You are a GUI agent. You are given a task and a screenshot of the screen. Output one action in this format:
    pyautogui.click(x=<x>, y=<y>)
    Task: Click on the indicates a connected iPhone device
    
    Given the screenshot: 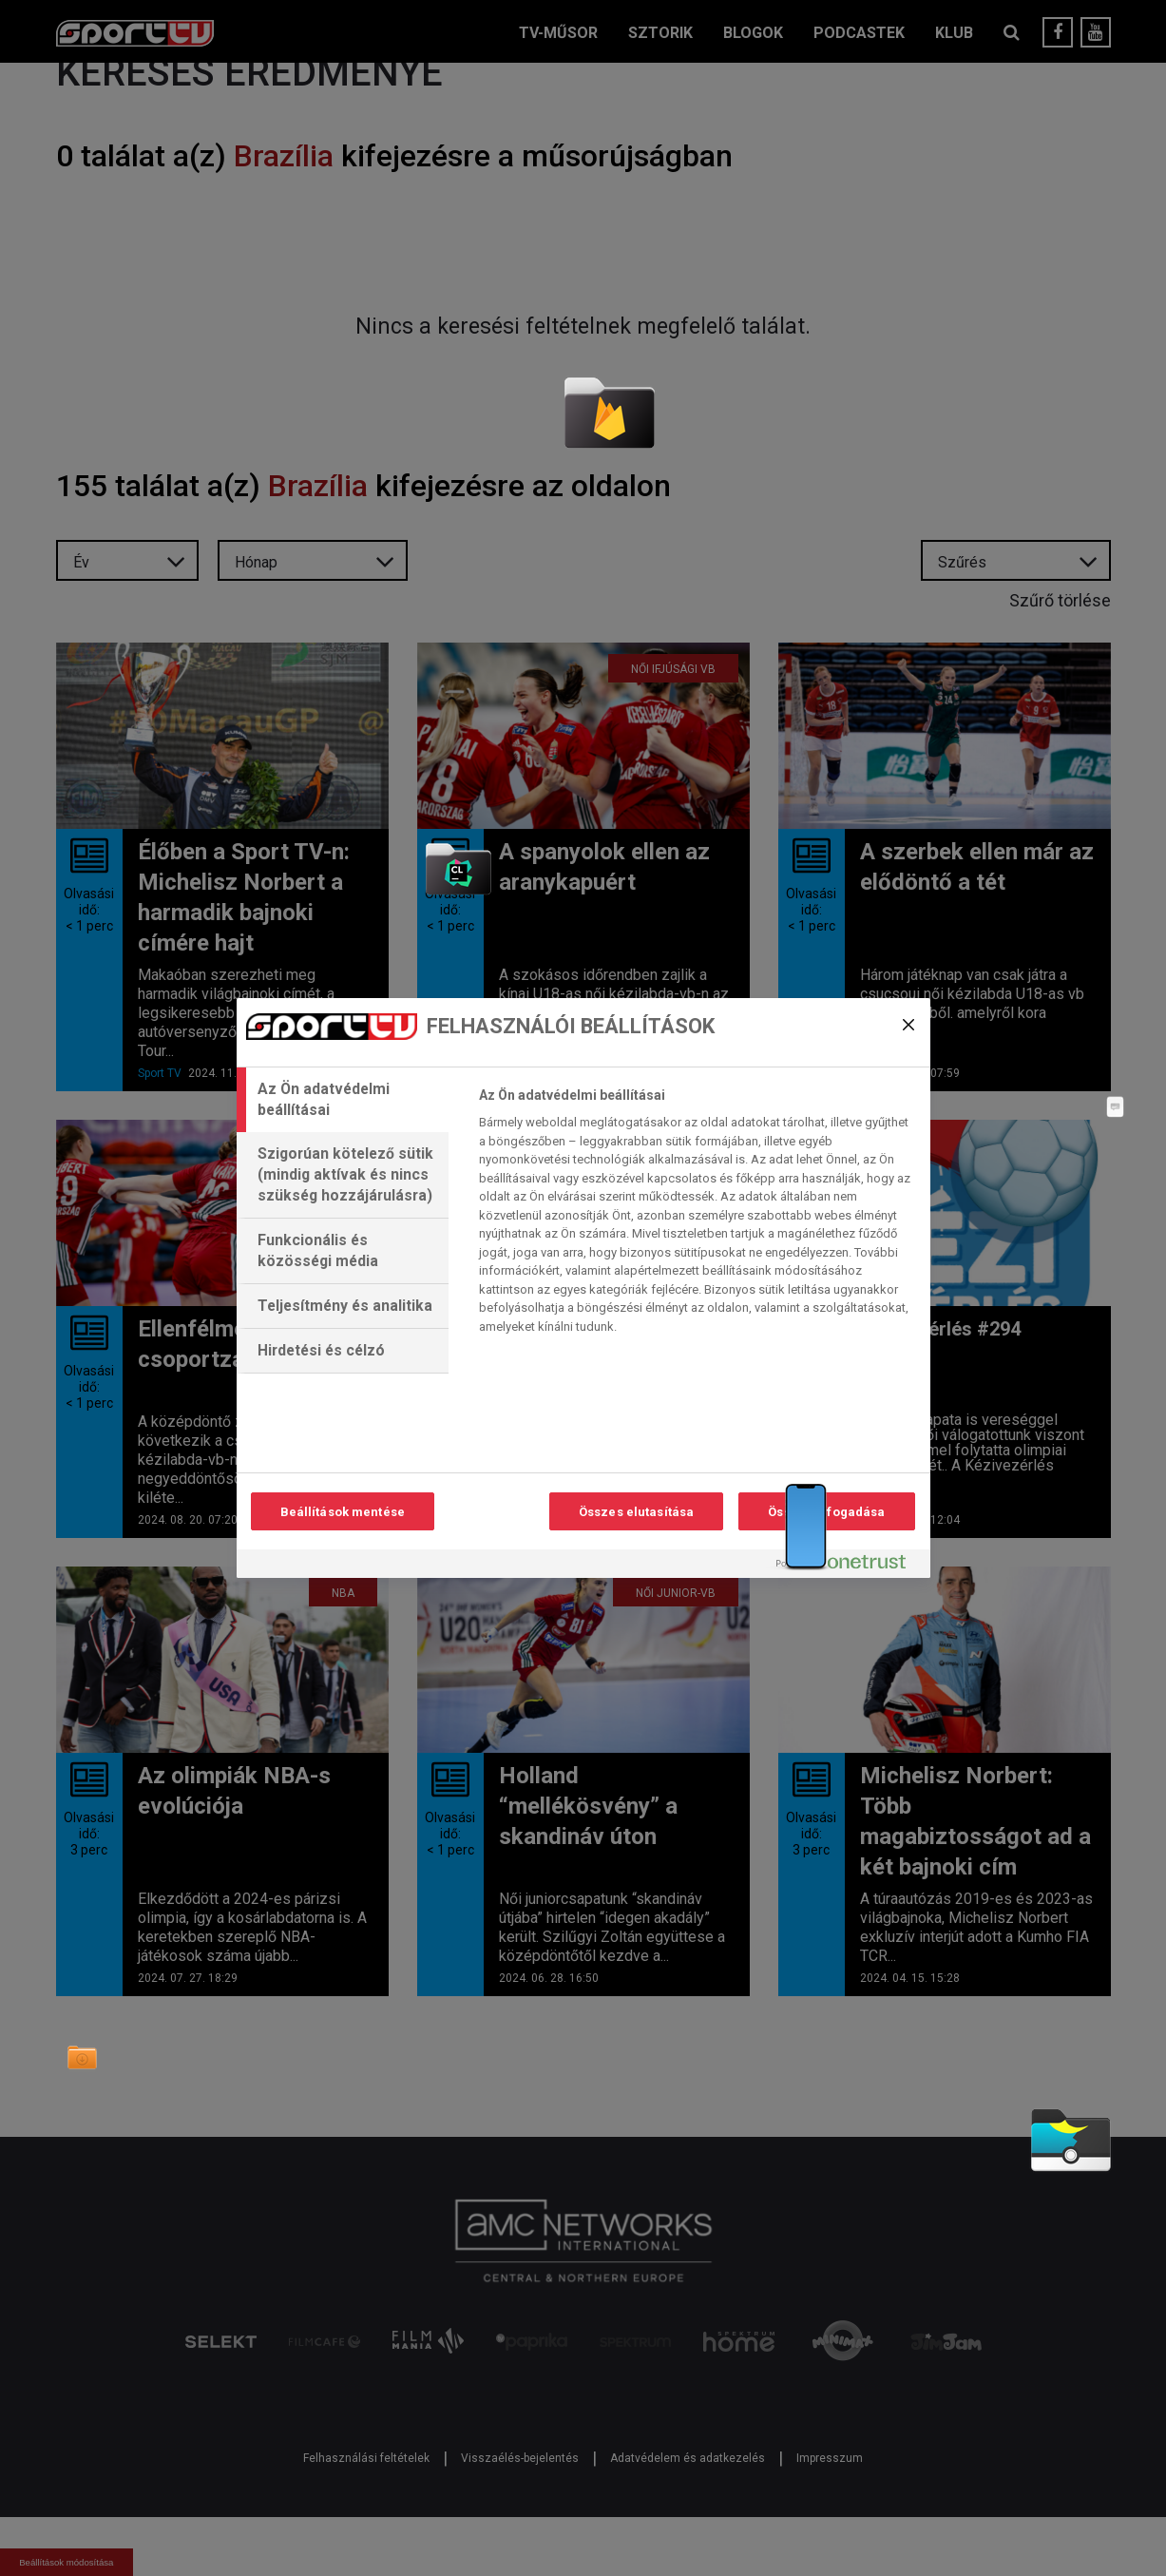 What is the action you would take?
    pyautogui.click(x=806, y=1528)
    